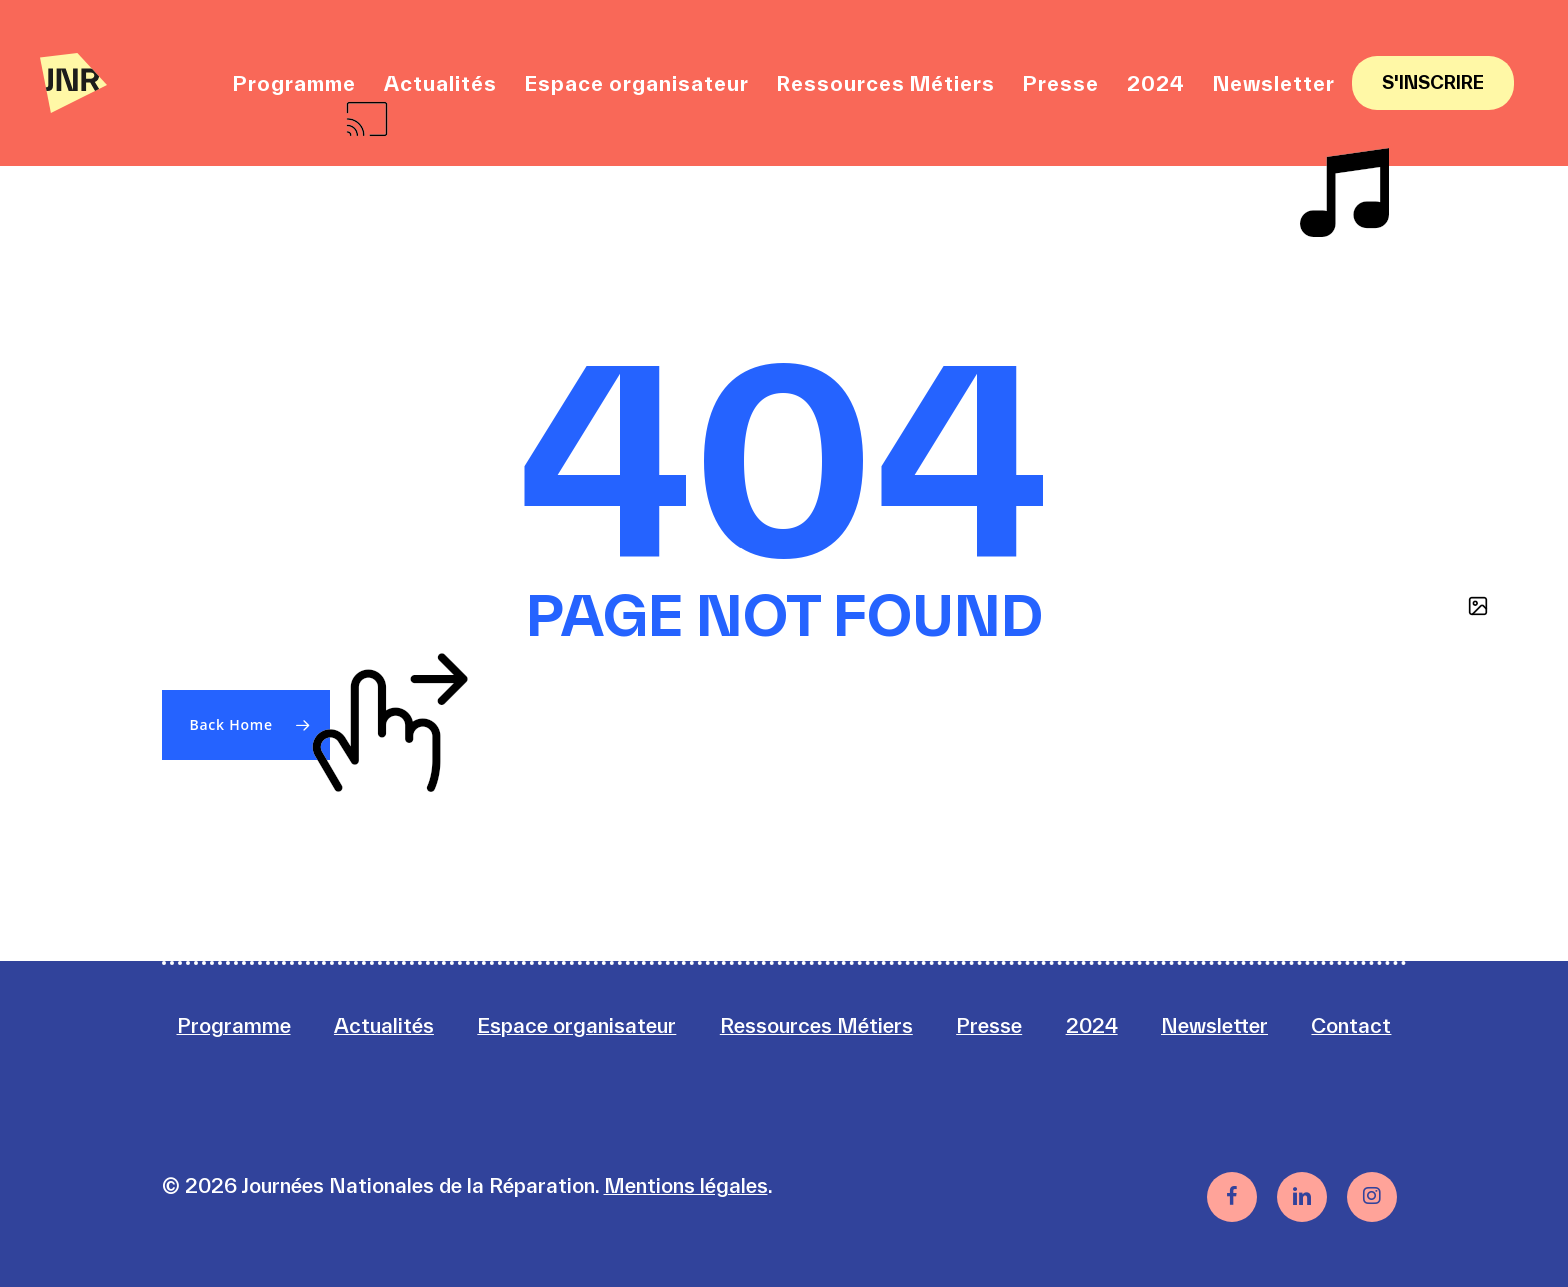  Describe the element at coordinates (382, 728) in the screenshot. I see `swipe right to continue or proceed` at that location.